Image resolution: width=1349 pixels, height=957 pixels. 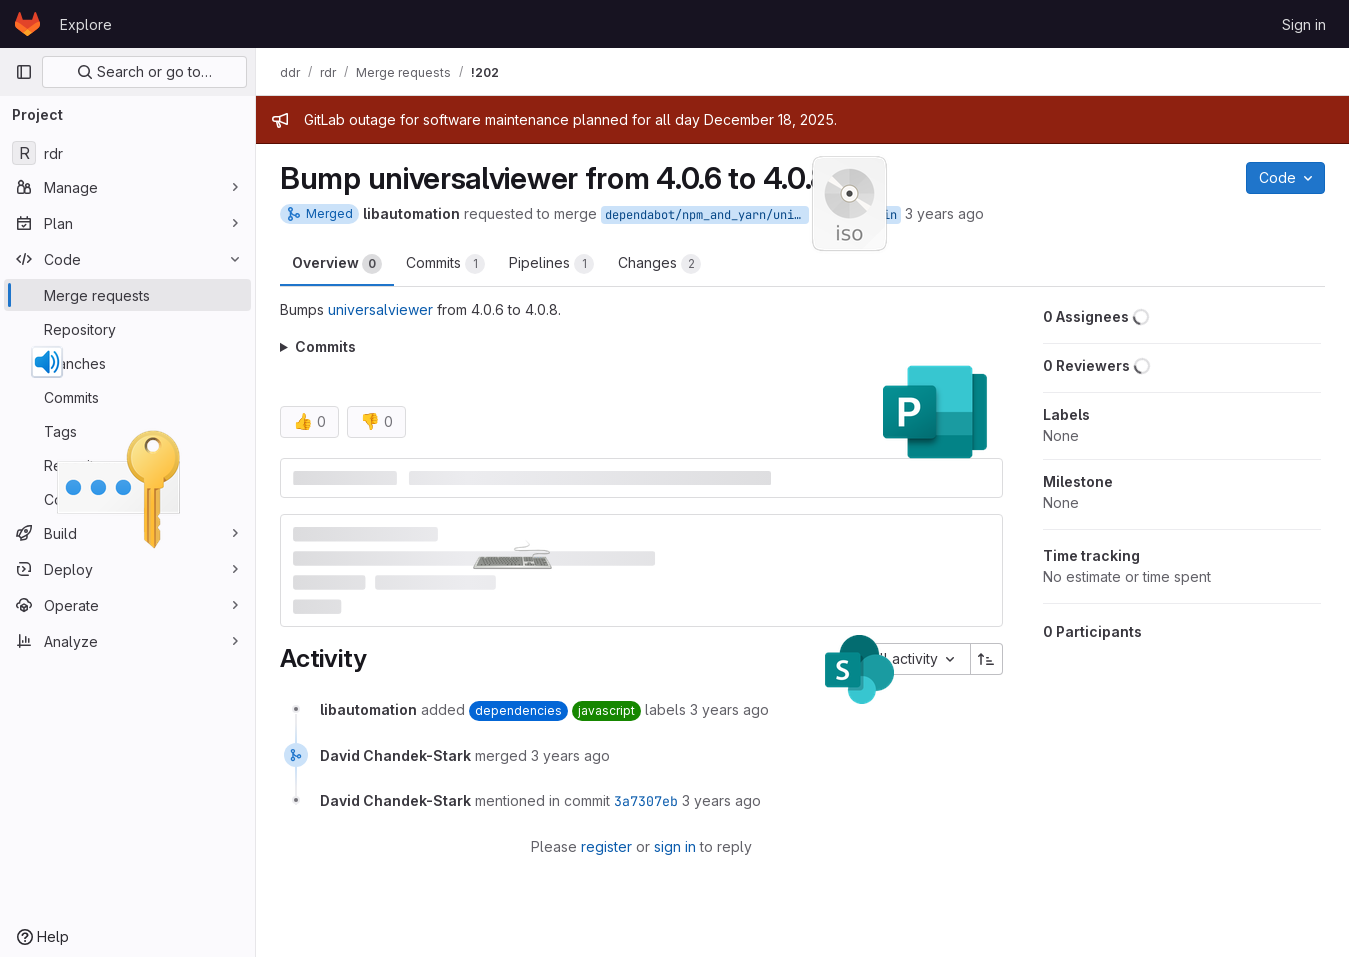 I want to click on indicates sound or audio is enabled, so click(x=72, y=337).